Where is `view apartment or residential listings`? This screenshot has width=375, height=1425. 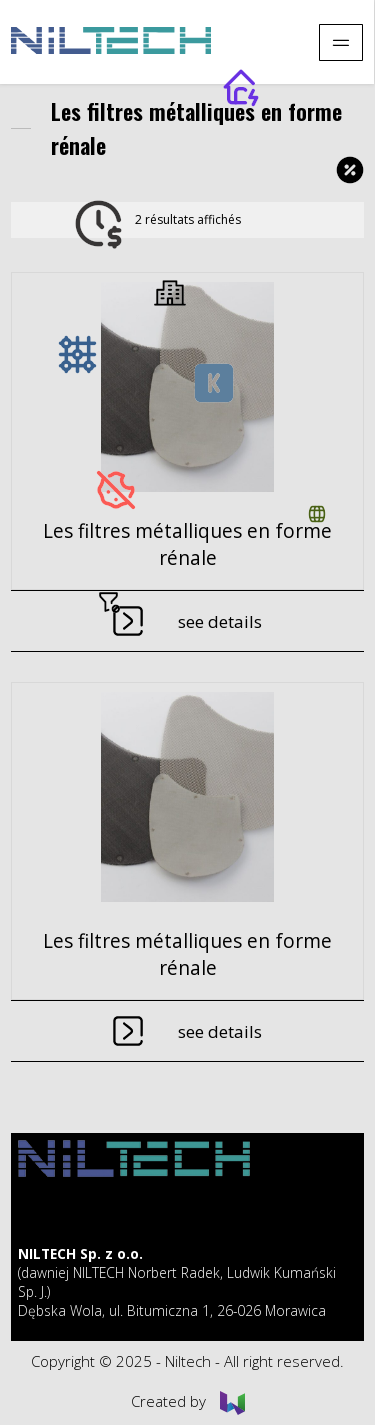
view apartment or residential listings is located at coordinates (170, 293).